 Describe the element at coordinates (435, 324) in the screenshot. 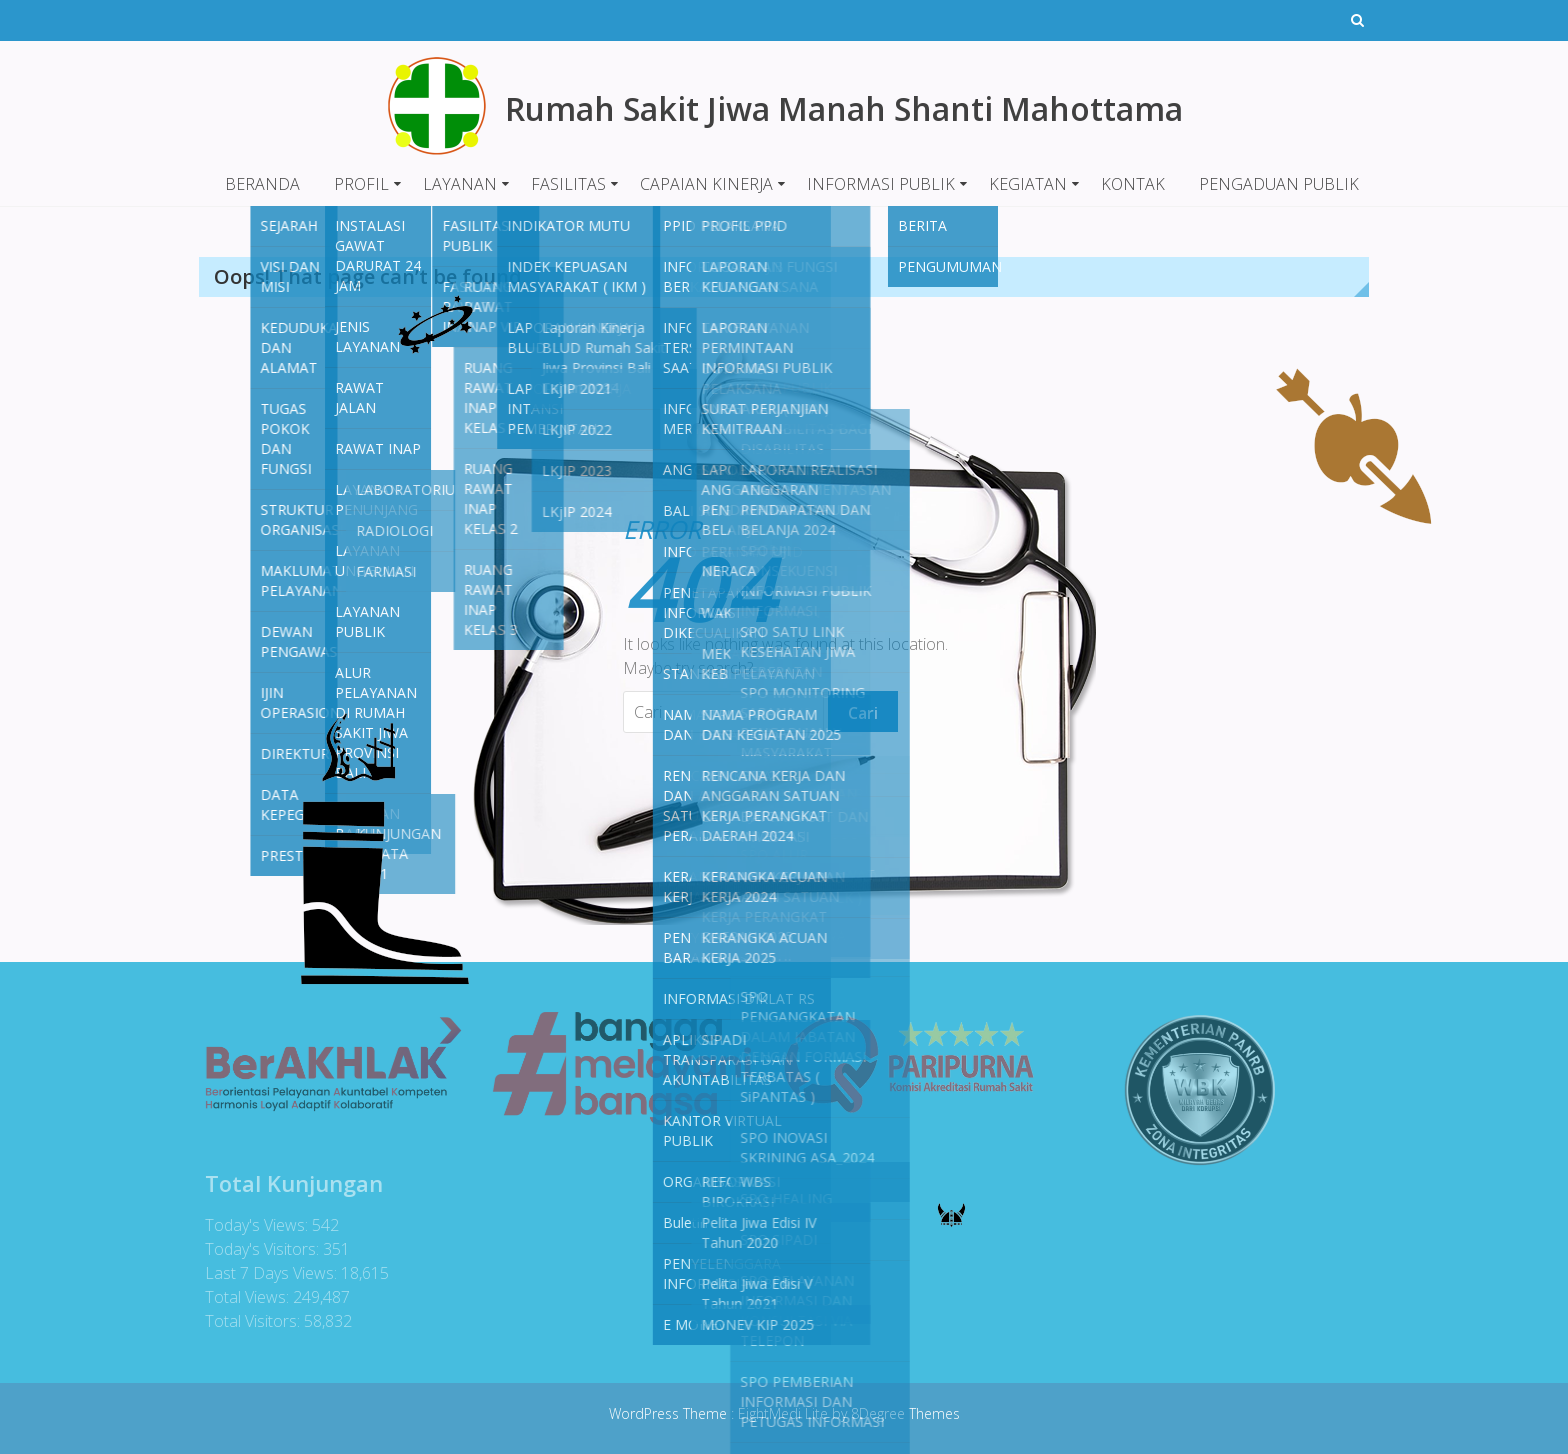

I see `indicates a dizzy or stunned status effect` at that location.